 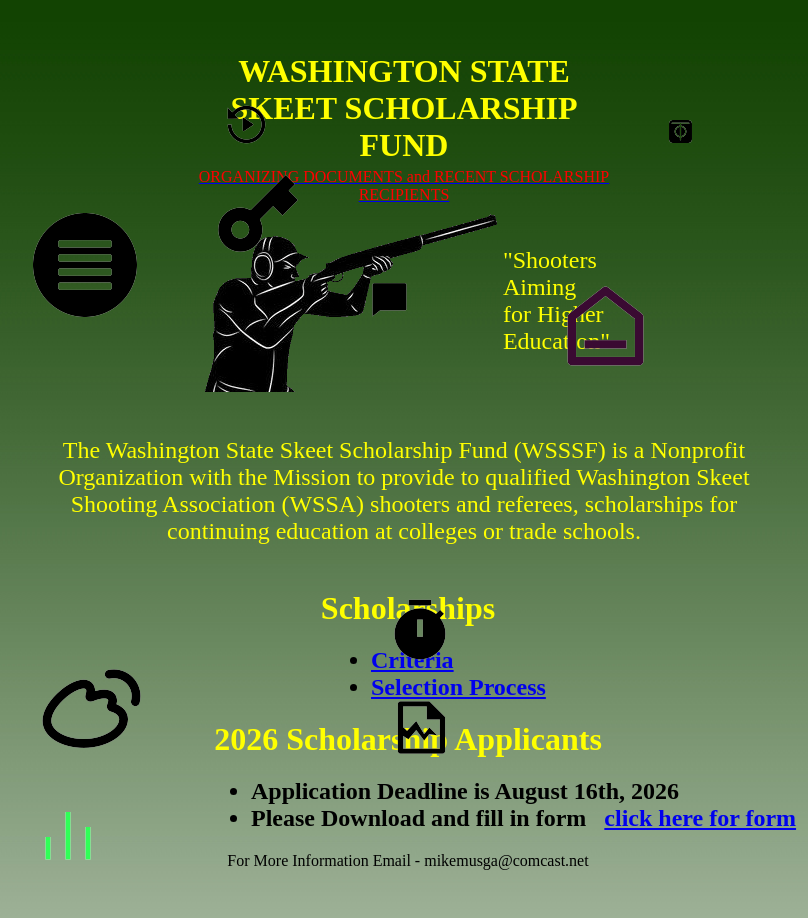 I want to click on start or set a timer, so click(x=420, y=631).